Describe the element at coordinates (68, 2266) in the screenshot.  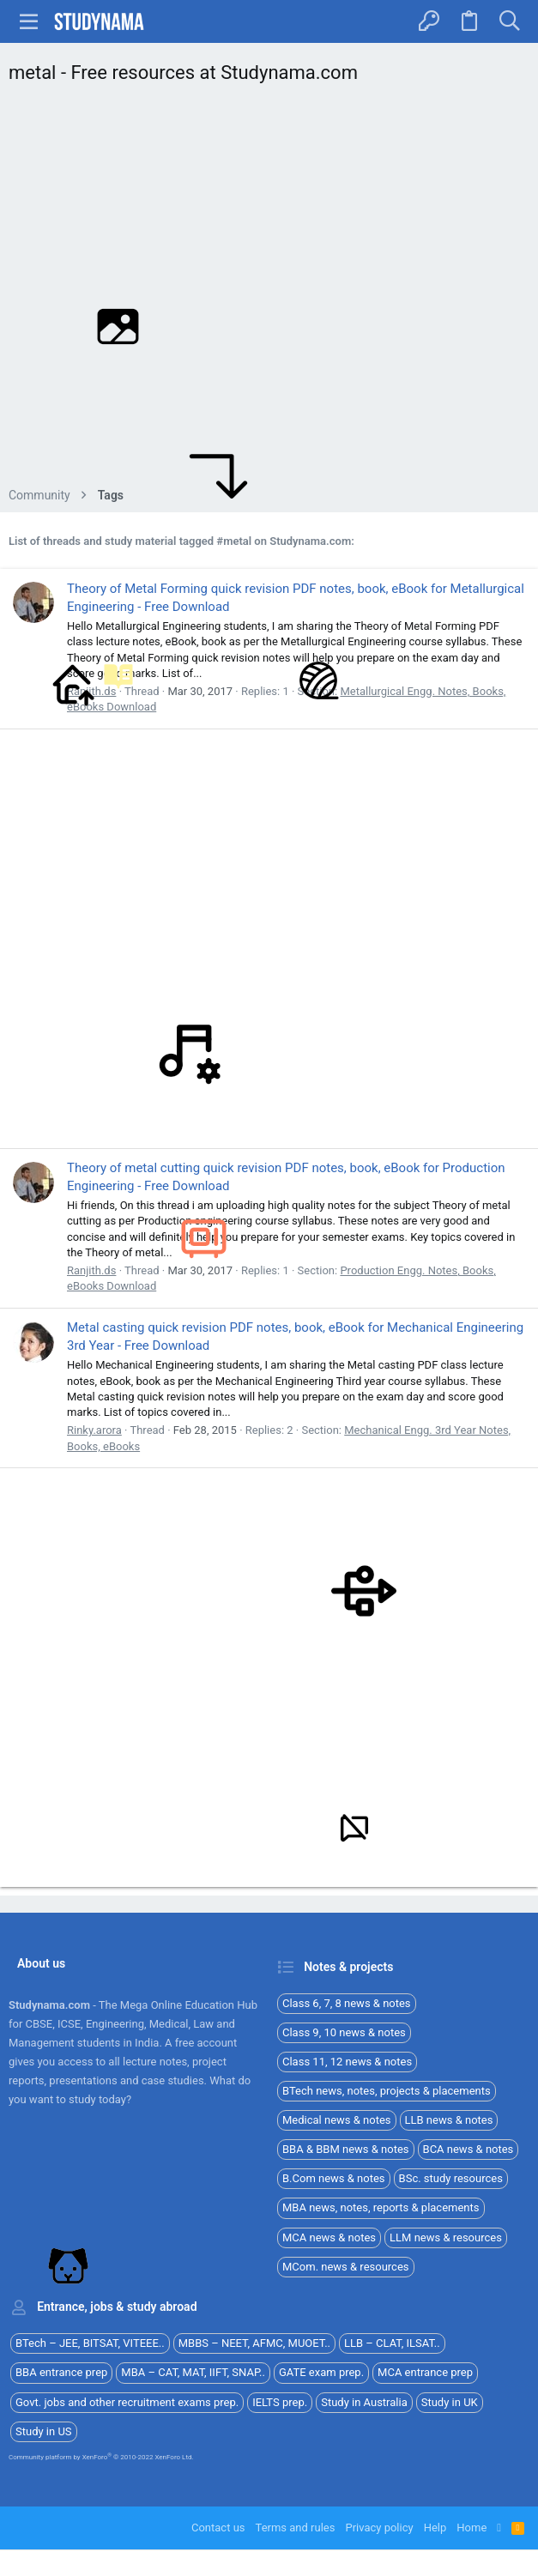
I see `access pet-related features or settings` at that location.